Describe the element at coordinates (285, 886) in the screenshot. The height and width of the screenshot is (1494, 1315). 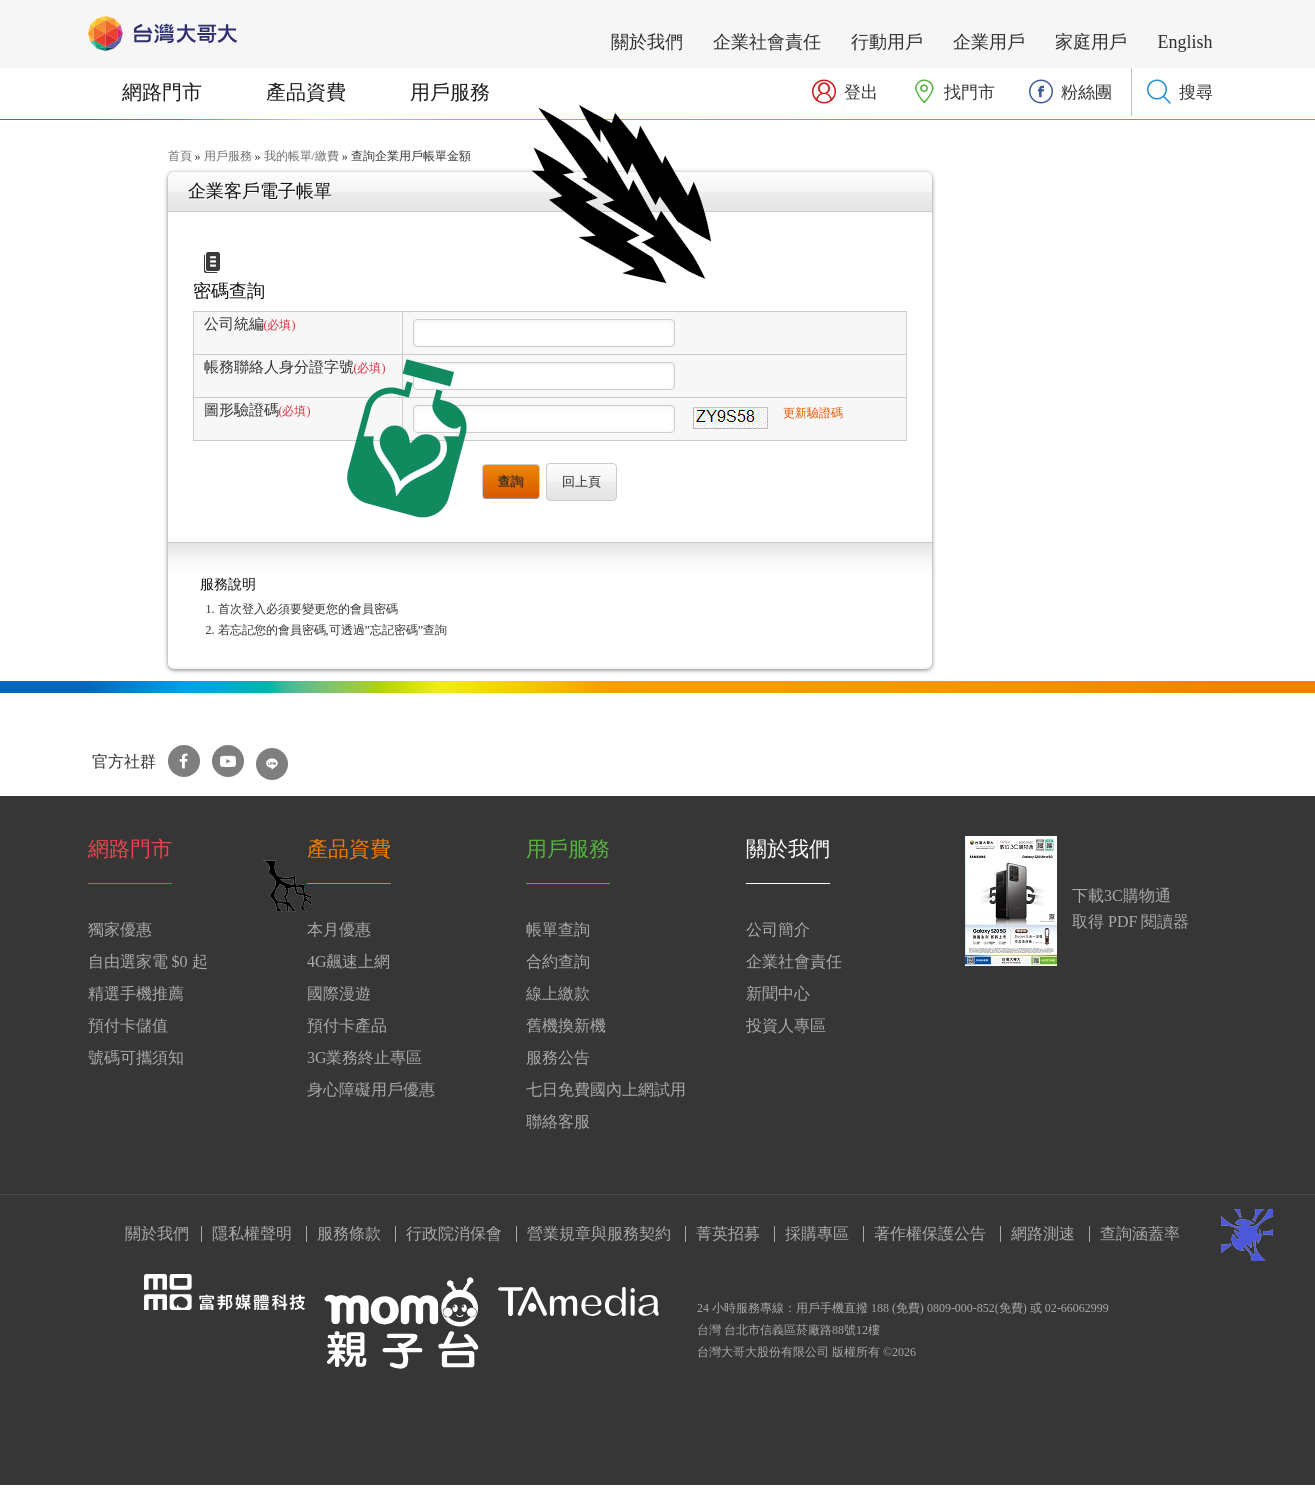
I see `indicates lightning or electrical damage effect` at that location.